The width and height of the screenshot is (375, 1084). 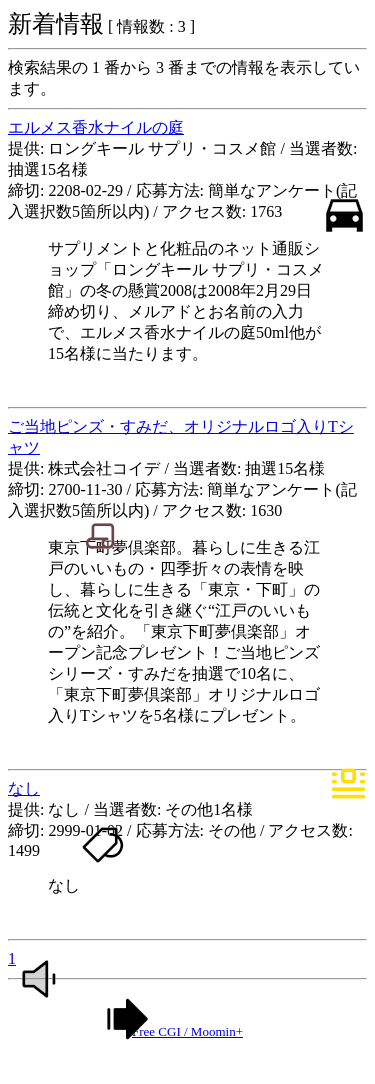 I want to click on add or manage tags for a file, so click(x=102, y=844).